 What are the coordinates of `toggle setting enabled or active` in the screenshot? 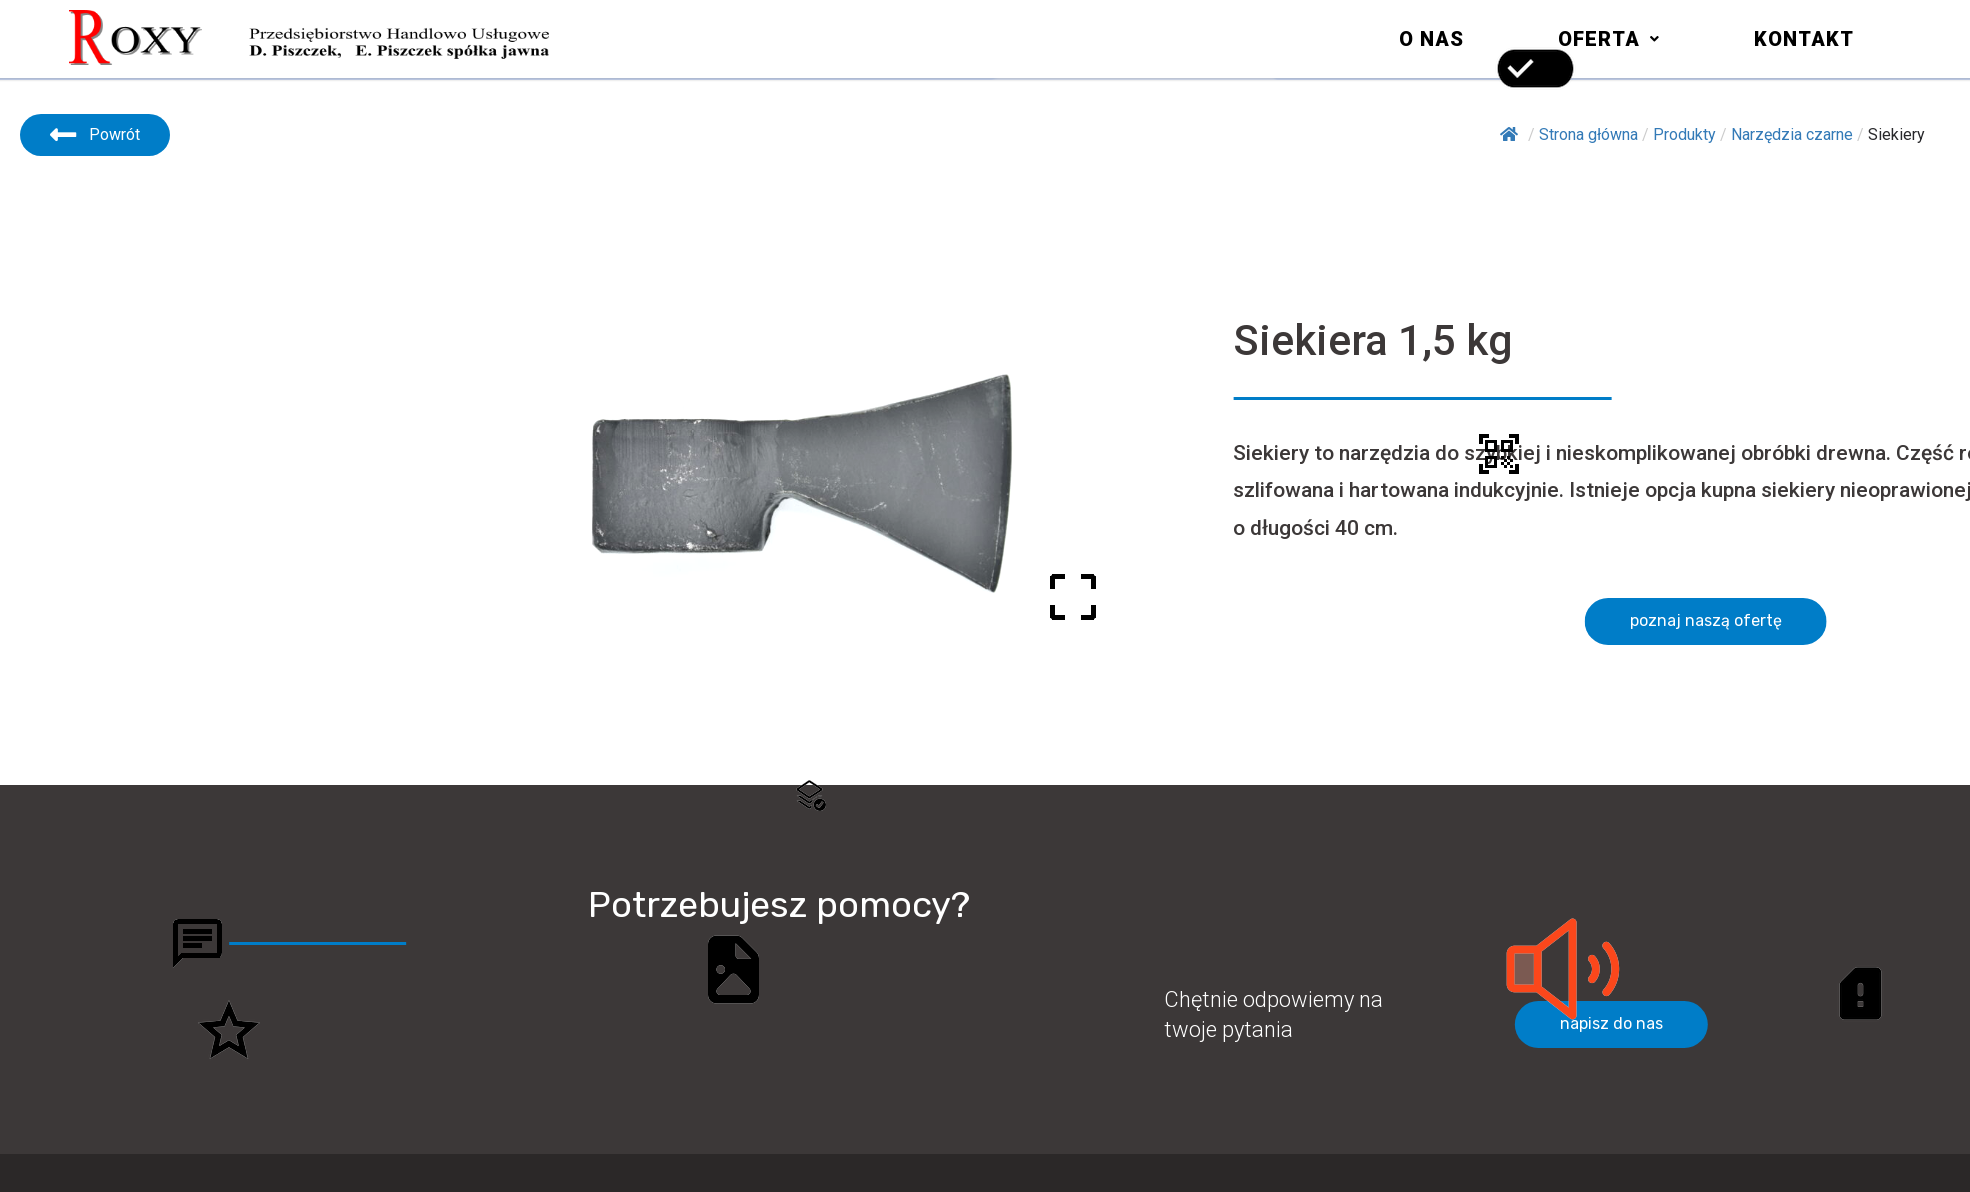 It's located at (1535, 68).